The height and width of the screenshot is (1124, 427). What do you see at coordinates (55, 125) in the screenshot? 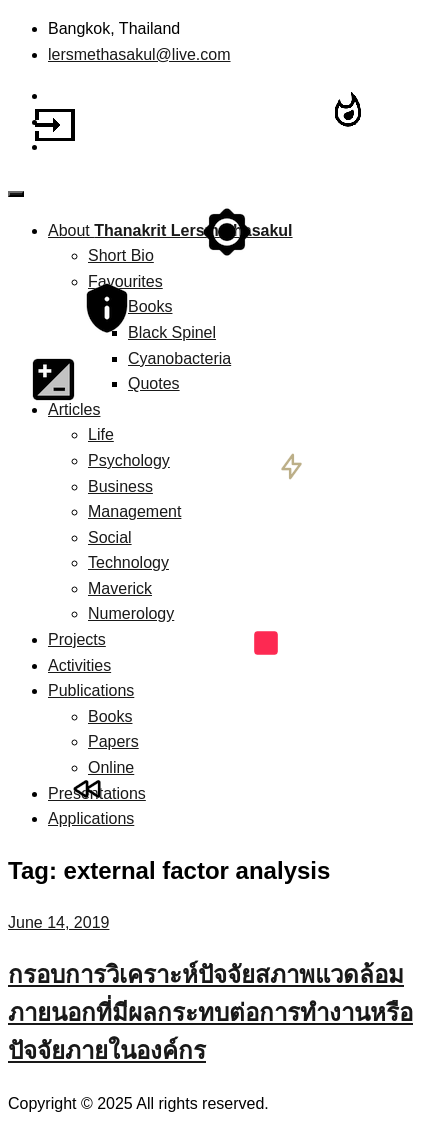
I see `import or input data into the application` at bounding box center [55, 125].